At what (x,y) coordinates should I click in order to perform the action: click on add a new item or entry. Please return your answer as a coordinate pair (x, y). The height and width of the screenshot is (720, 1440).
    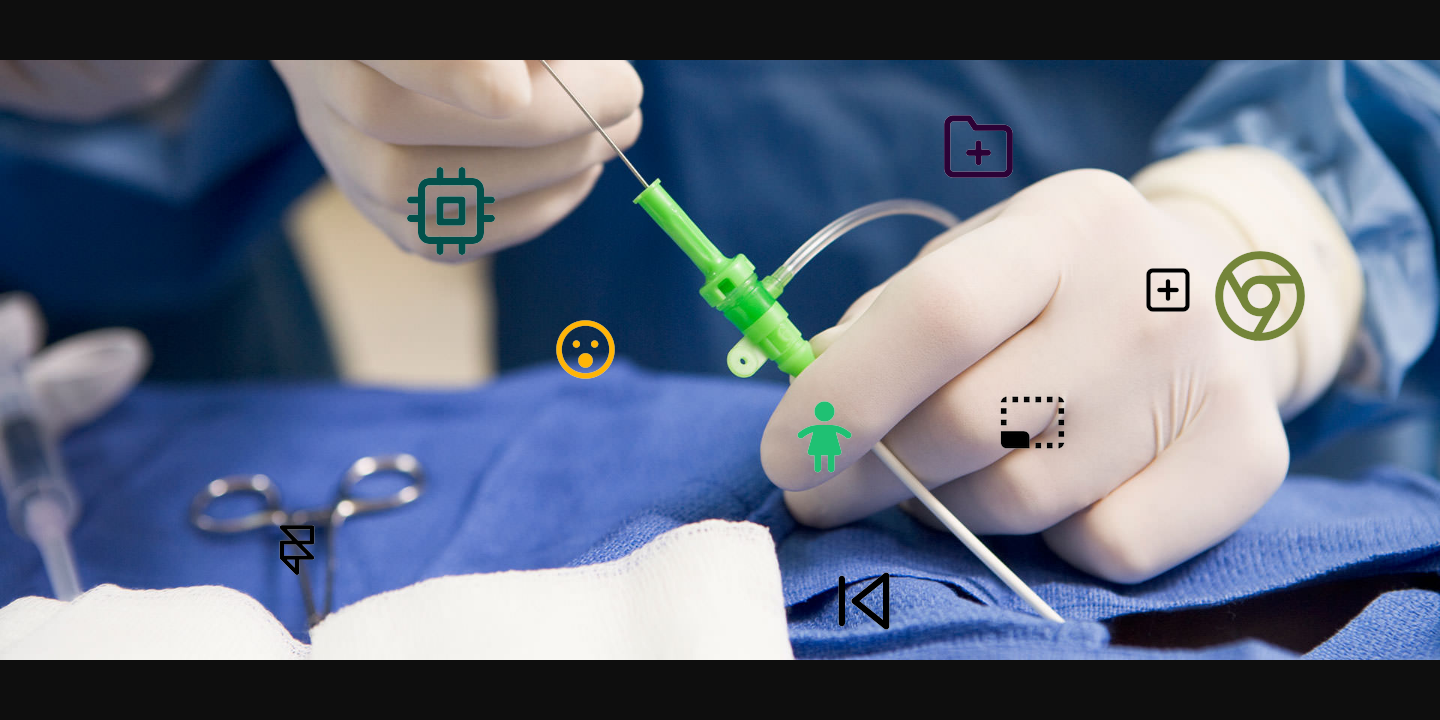
    Looking at the image, I should click on (1168, 290).